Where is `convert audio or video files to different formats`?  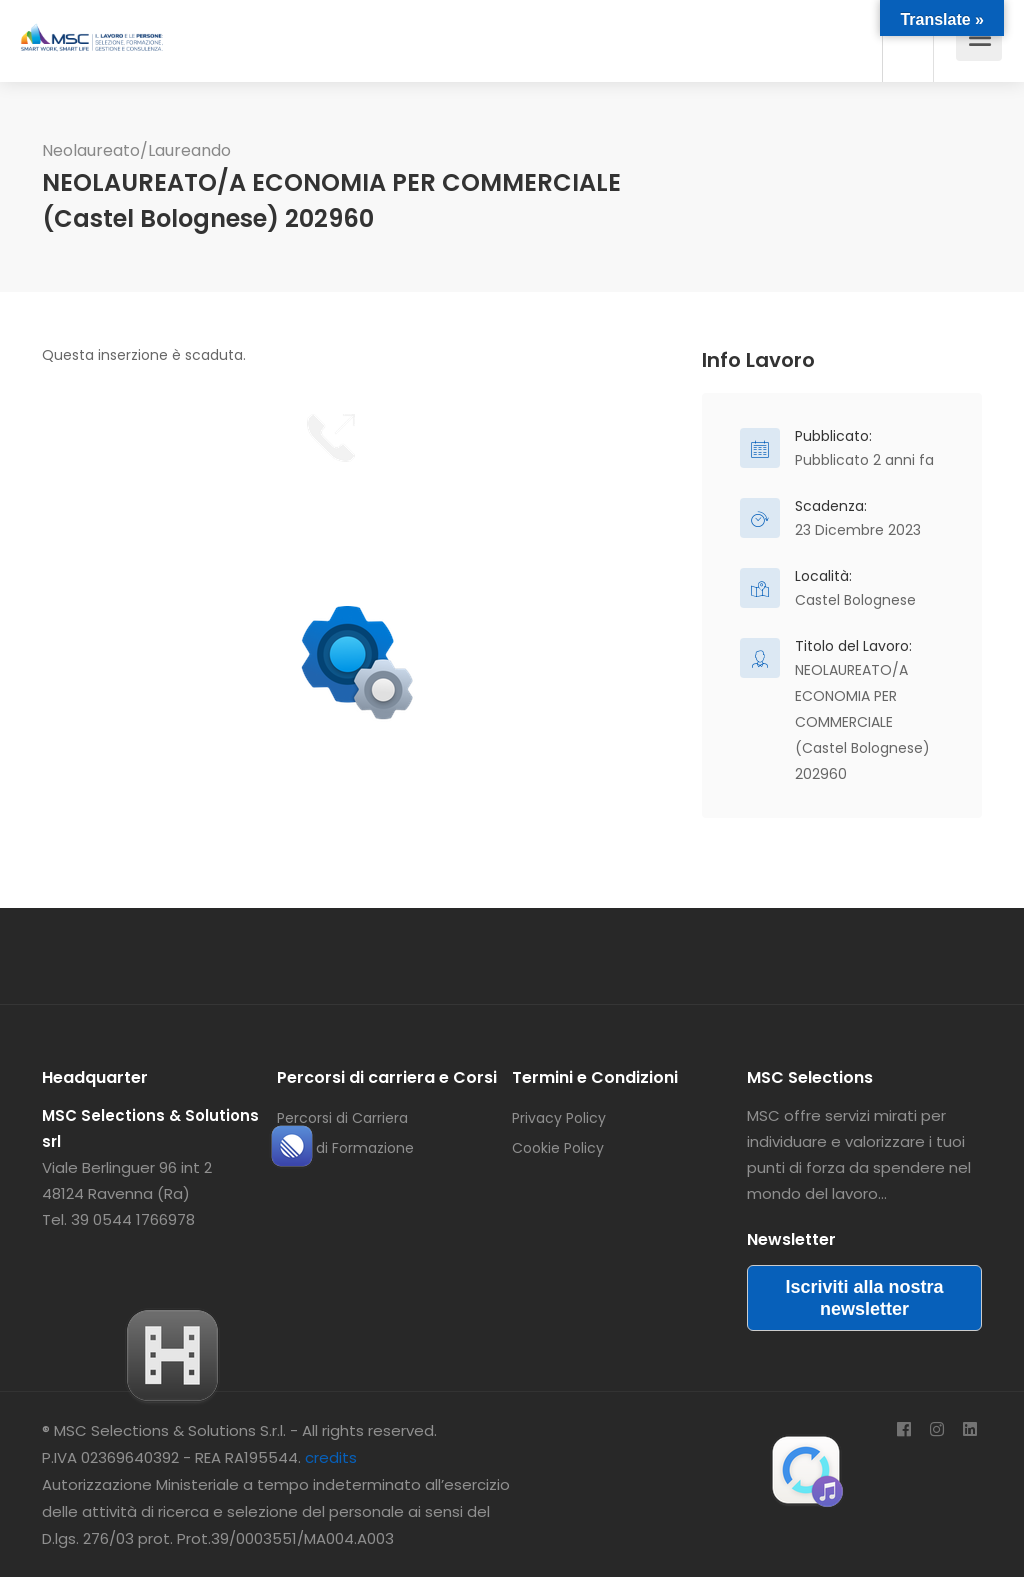
convert audio or video files to different formats is located at coordinates (806, 1470).